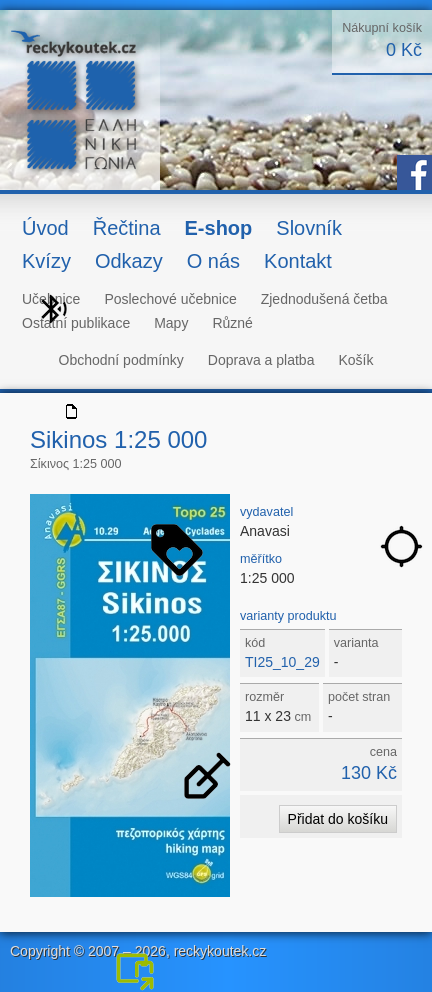 The width and height of the screenshot is (432, 992). Describe the element at coordinates (401, 546) in the screenshot. I see `searching for current location` at that location.